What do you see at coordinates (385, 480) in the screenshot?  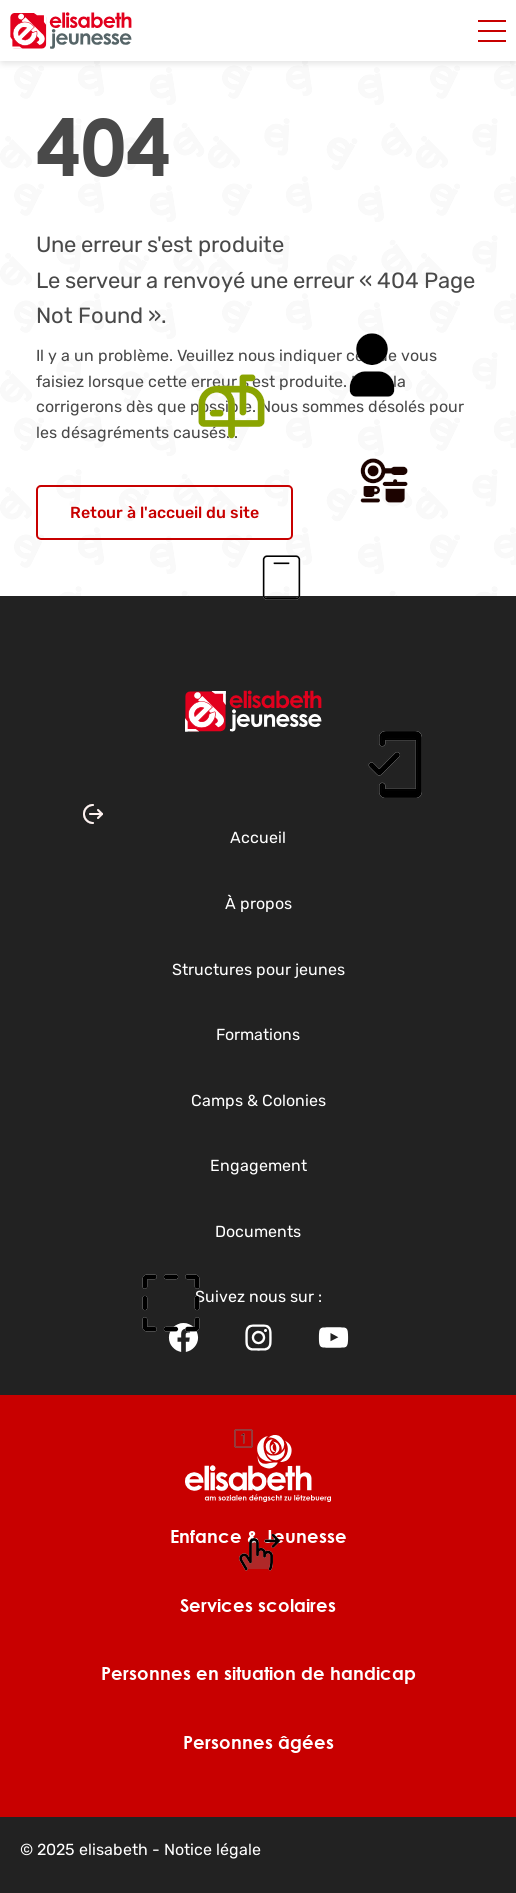 I see `browse kitchen and cooking tools` at bounding box center [385, 480].